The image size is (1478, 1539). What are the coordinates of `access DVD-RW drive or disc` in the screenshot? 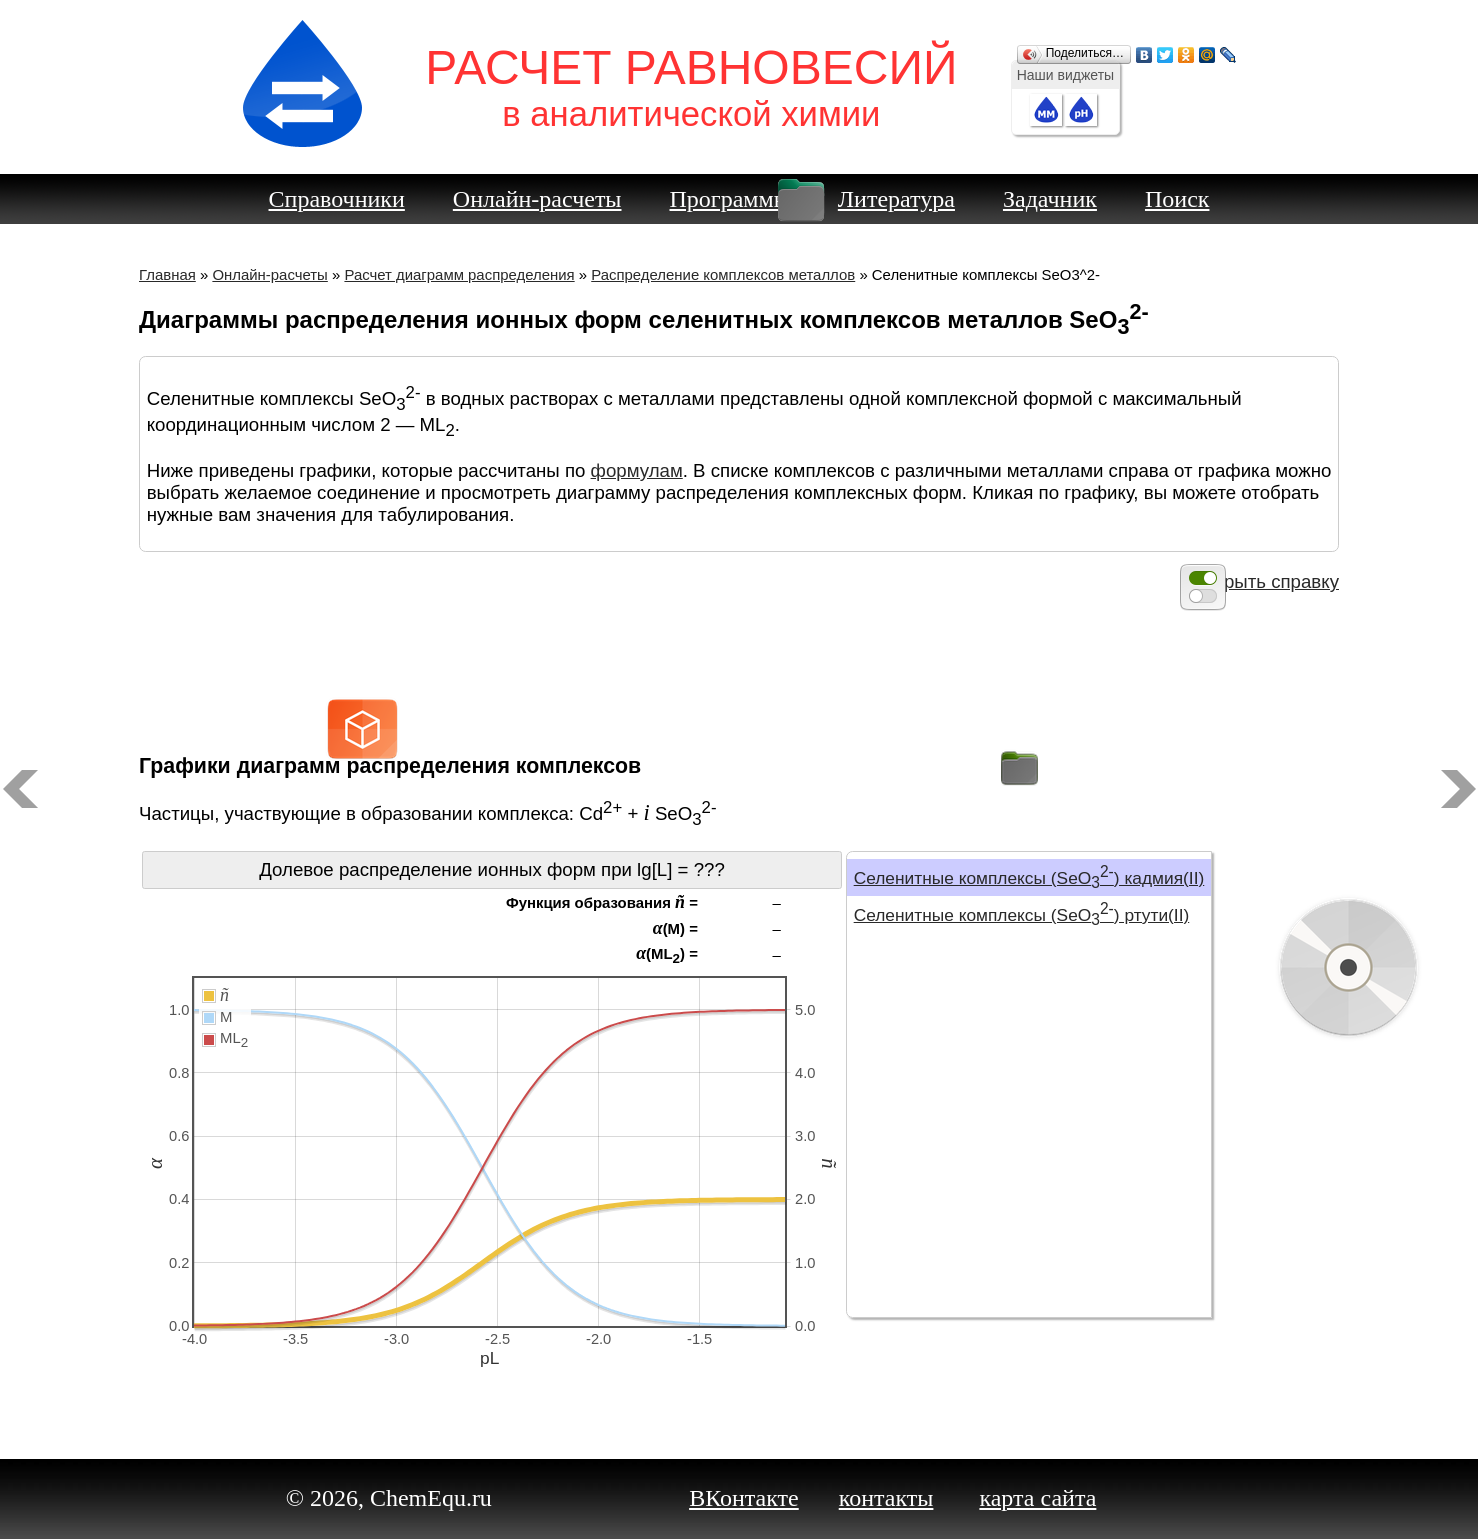 It's located at (1348, 967).